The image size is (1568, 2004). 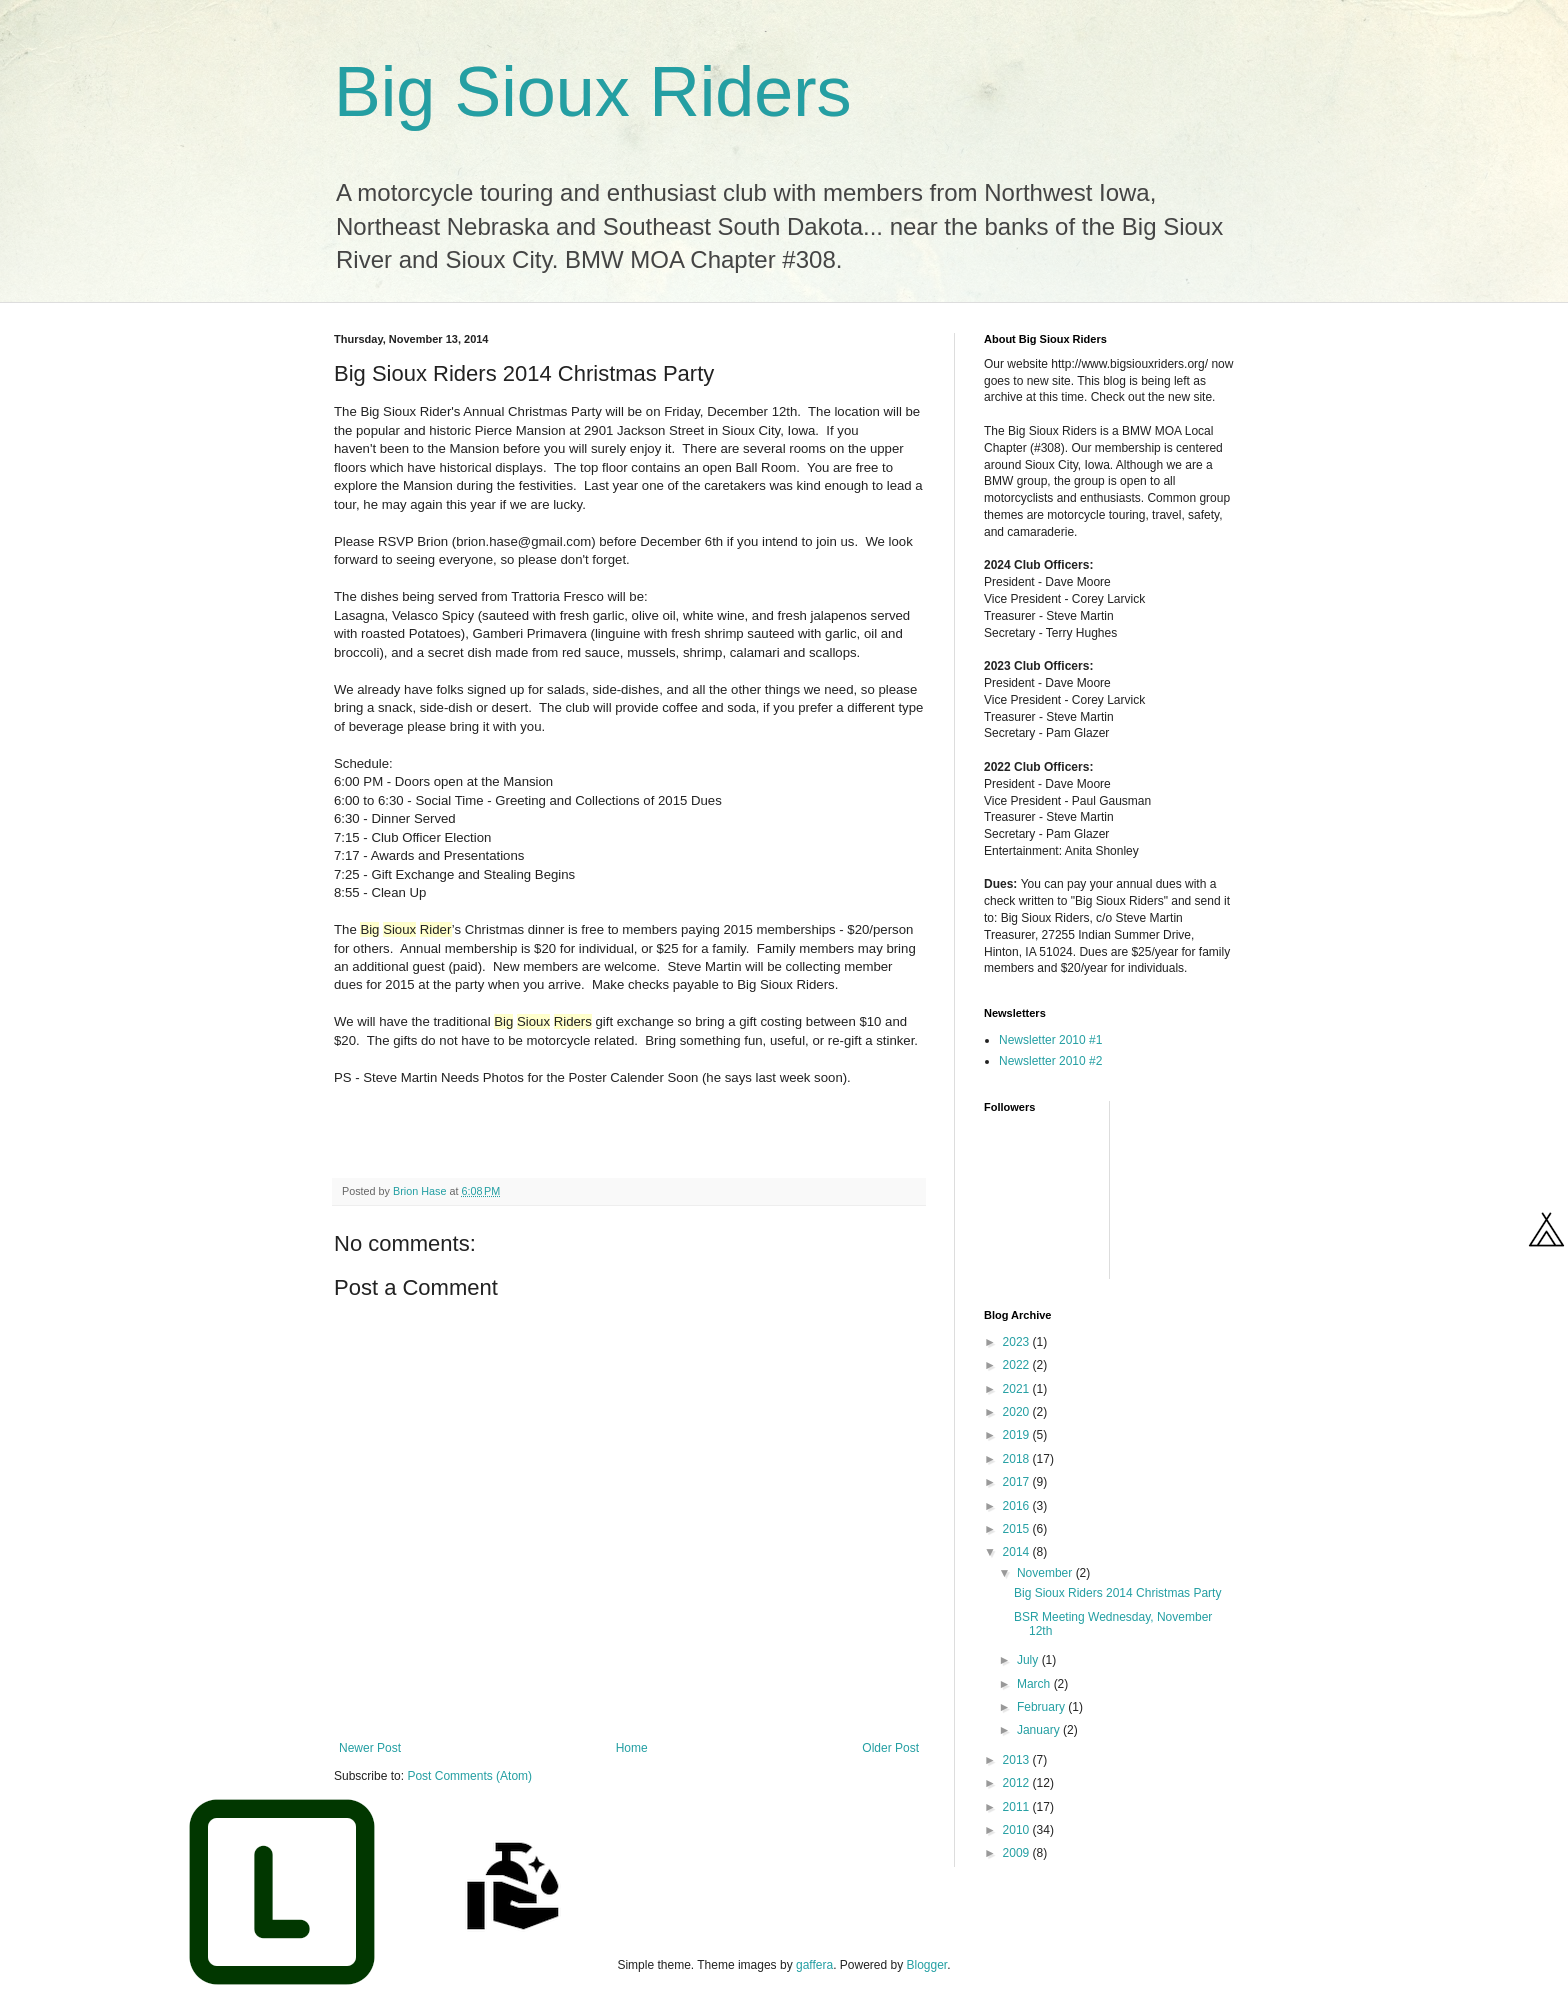 I want to click on hand sanitizer or hand washing station available, so click(x=515, y=1886).